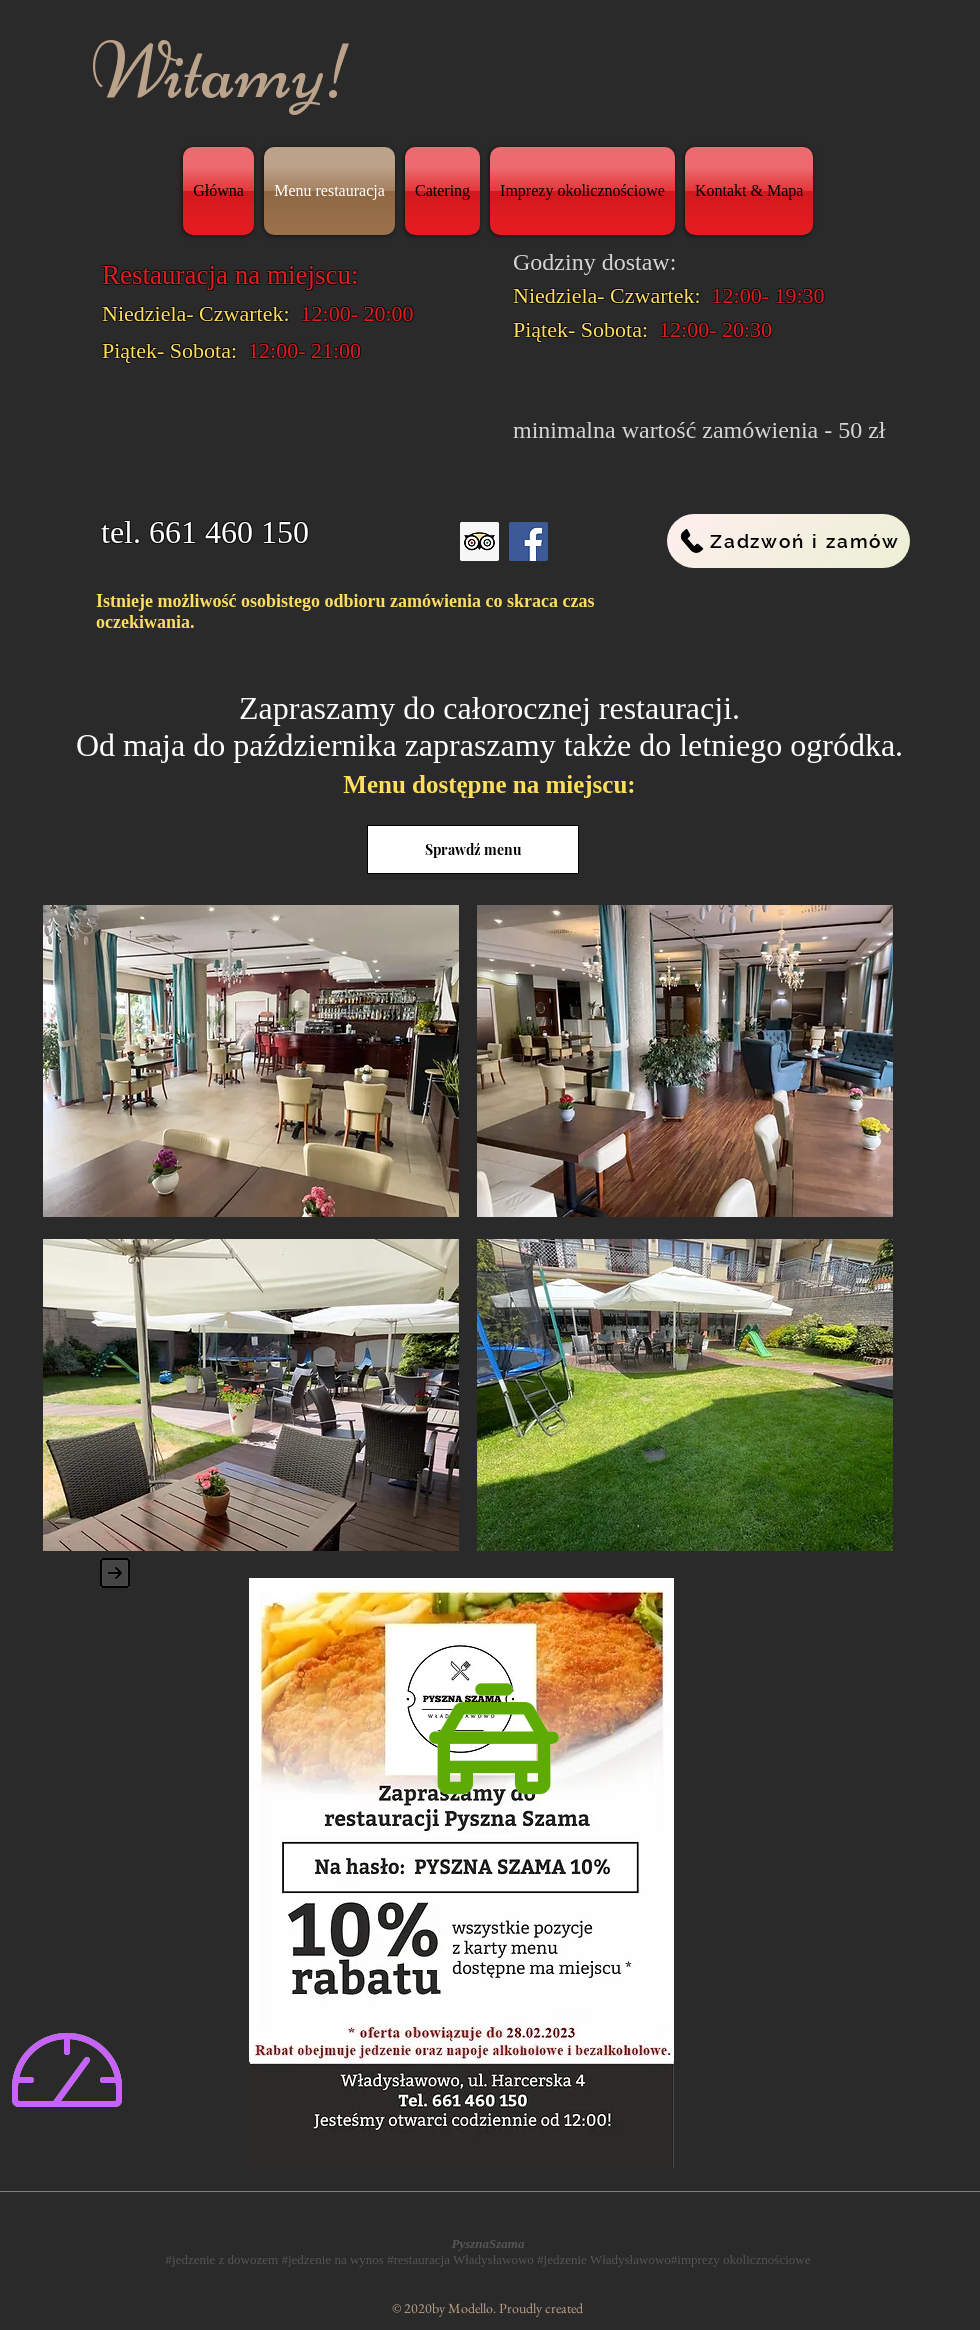 The width and height of the screenshot is (980, 2330). Describe the element at coordinates (115, 1573) in the screenshot. I see `proceed to the next step or screen` at that location.